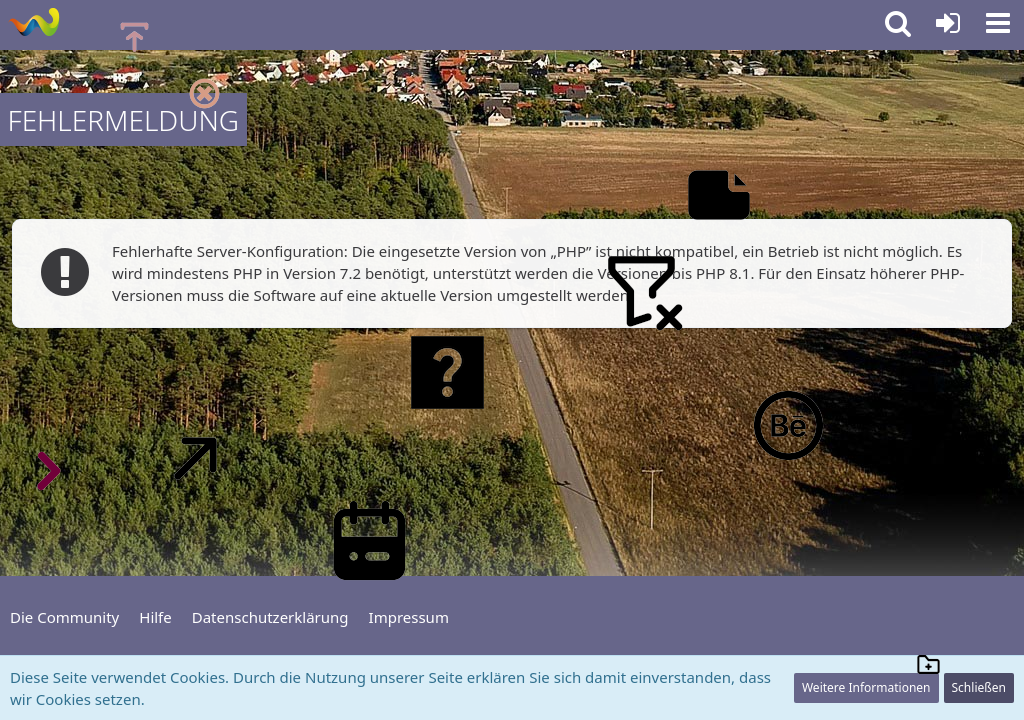 Image resolution: width=1024 pixels, height=720 pixels. I want to click on view calendar or scheduled events, so click(369, 540).